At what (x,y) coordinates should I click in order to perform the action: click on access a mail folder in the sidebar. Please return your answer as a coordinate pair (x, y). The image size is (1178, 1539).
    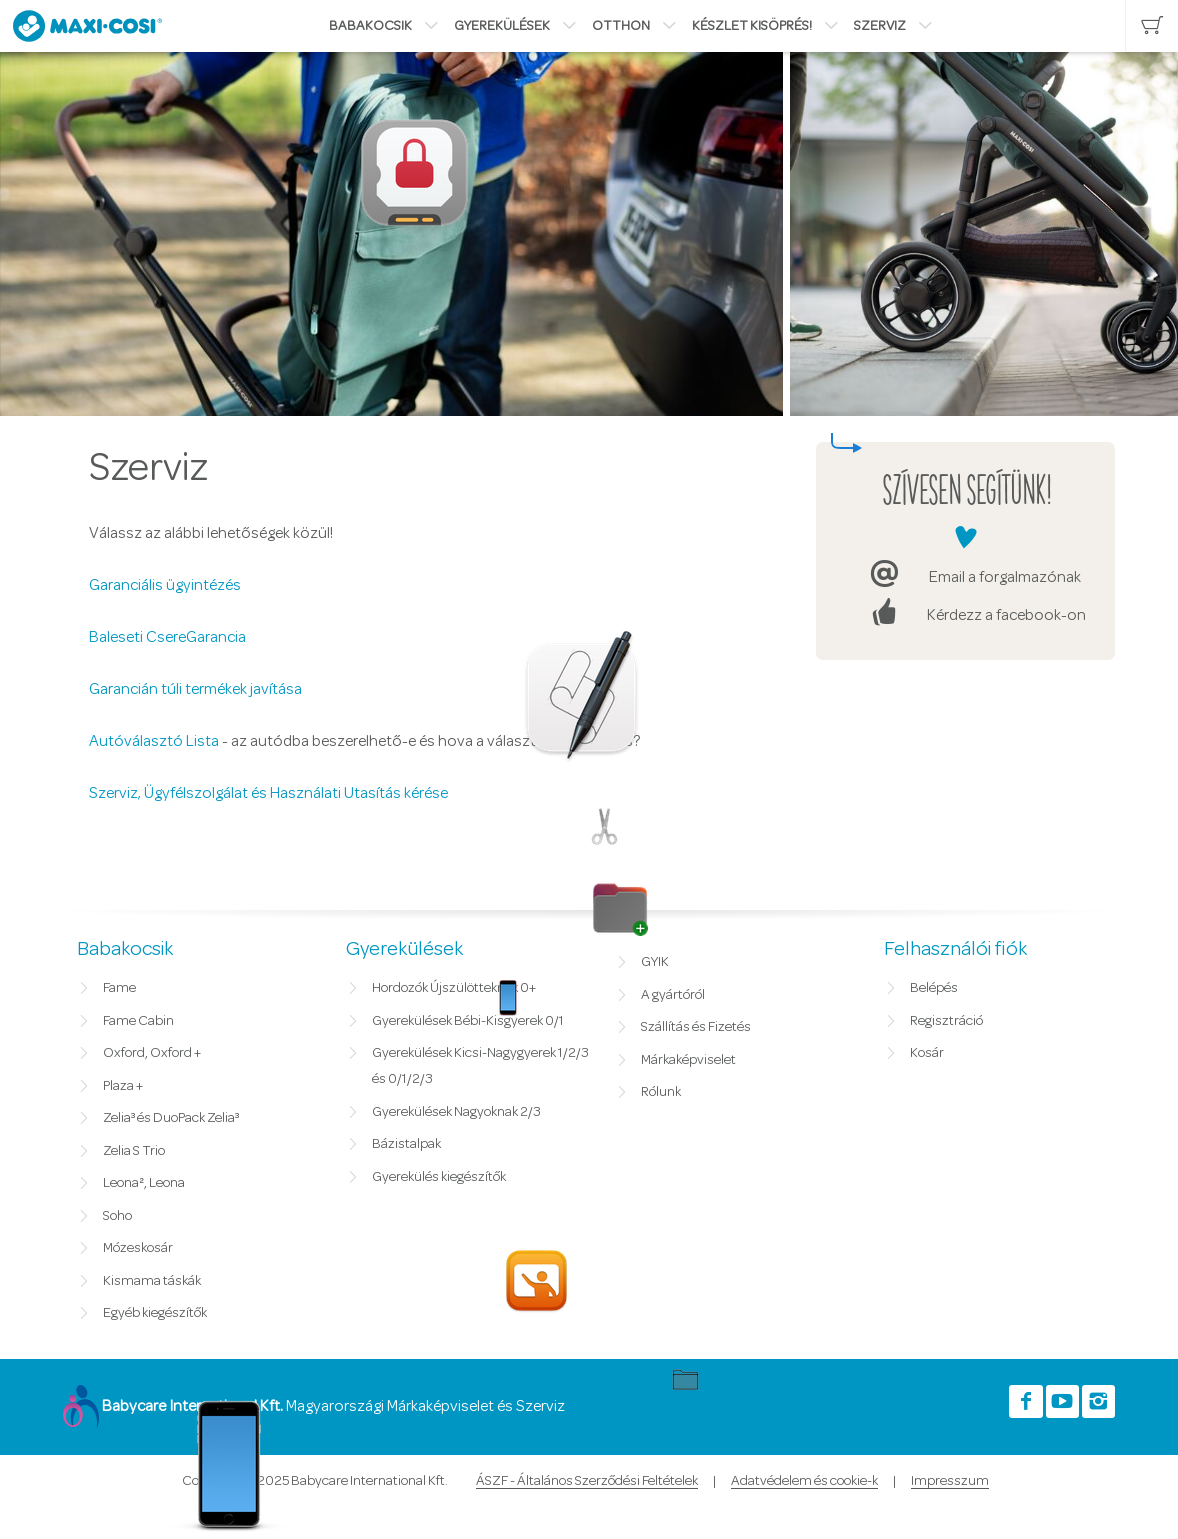
    Looking at the image, I should click on (685, 1379).